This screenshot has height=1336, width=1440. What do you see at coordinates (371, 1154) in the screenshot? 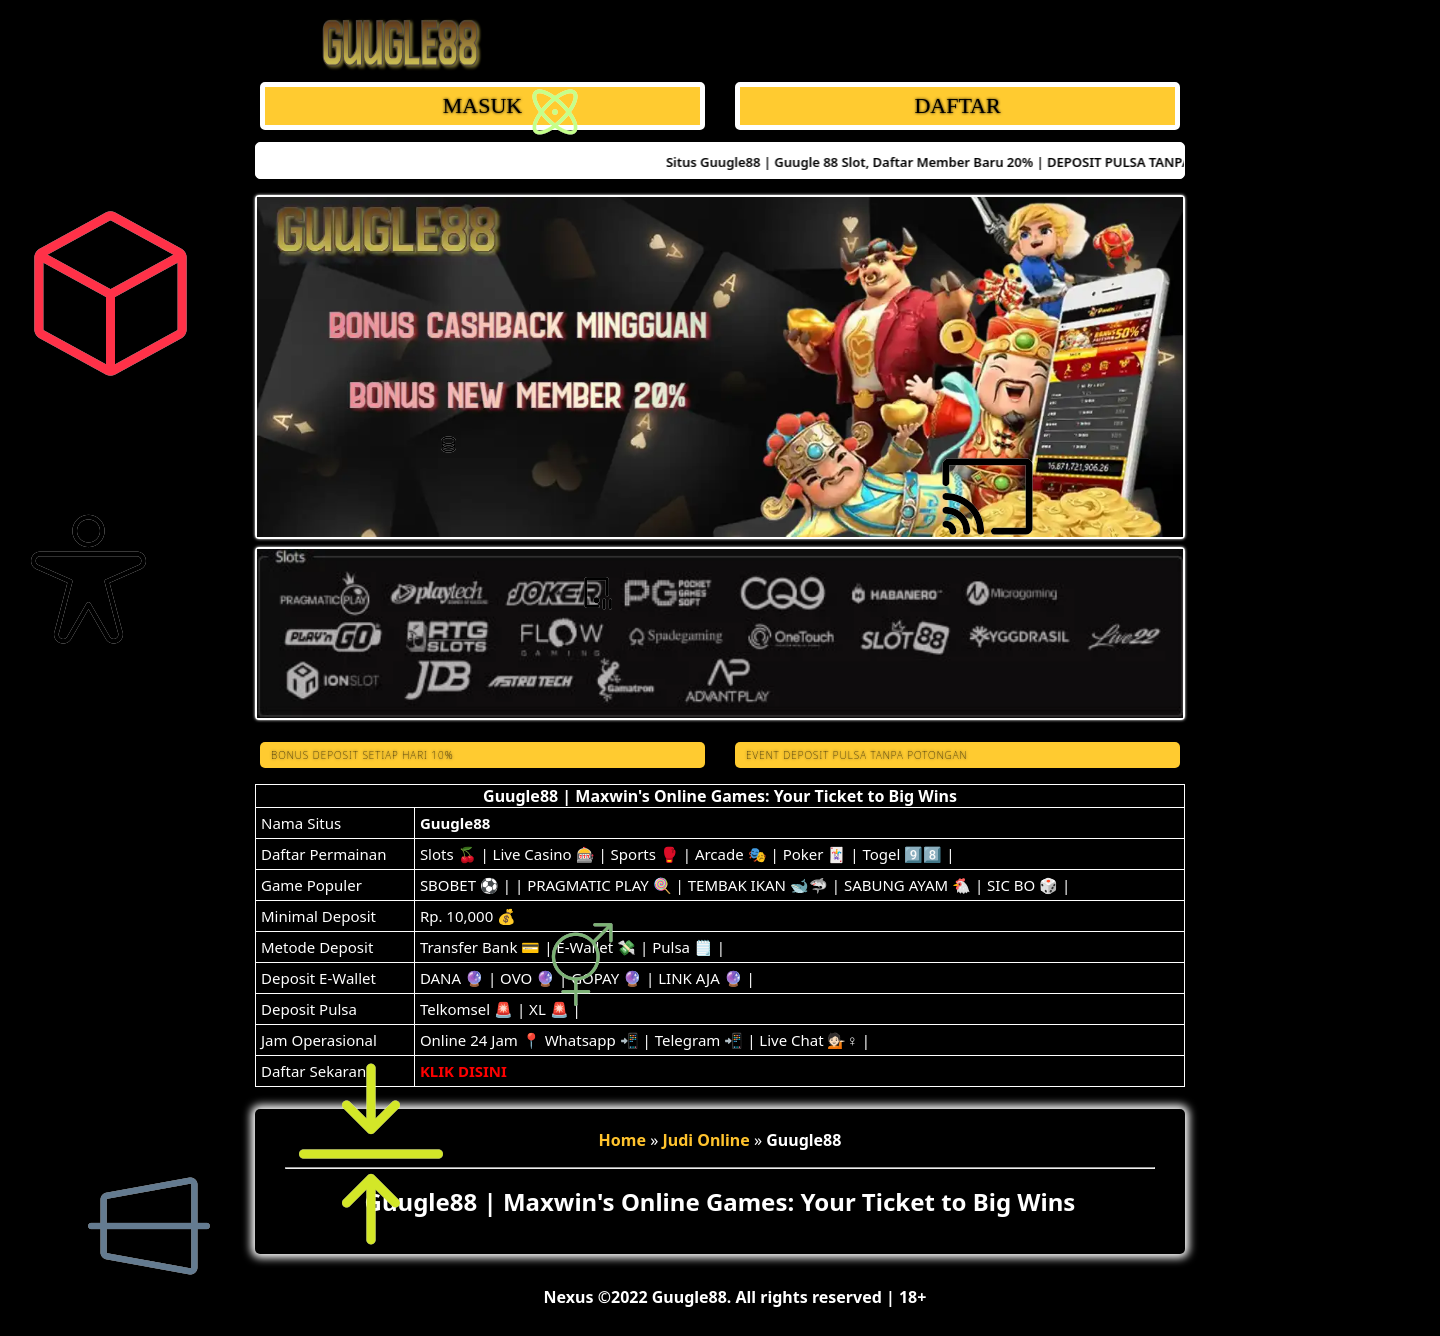
I see `collapse content vertically` at bounding box center [371, 1154].